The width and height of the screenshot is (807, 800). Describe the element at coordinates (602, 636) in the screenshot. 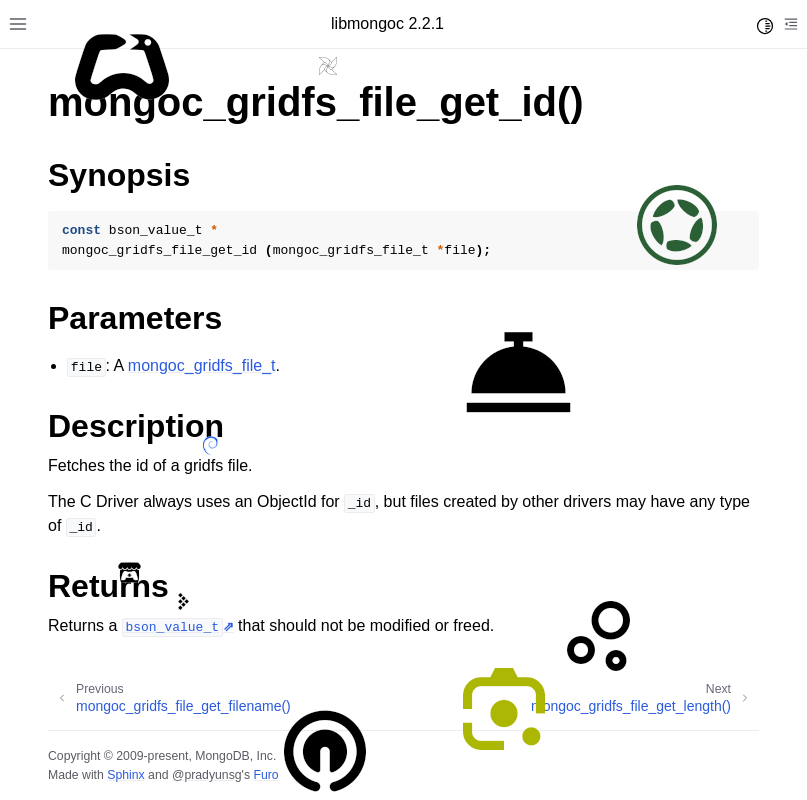

I see `view bubble chart visualization` at that location.